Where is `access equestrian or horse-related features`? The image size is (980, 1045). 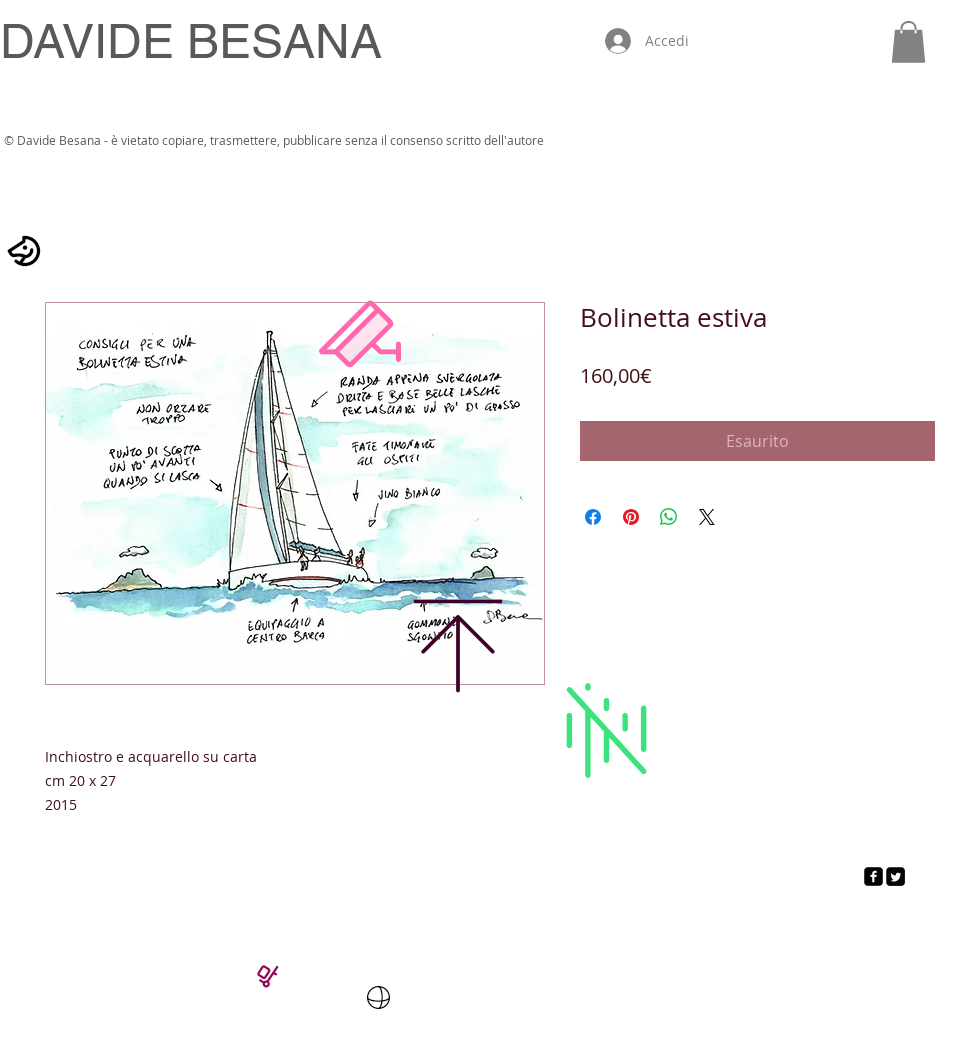 access equestrian or horse-related features is located at coordinates (25, 251).